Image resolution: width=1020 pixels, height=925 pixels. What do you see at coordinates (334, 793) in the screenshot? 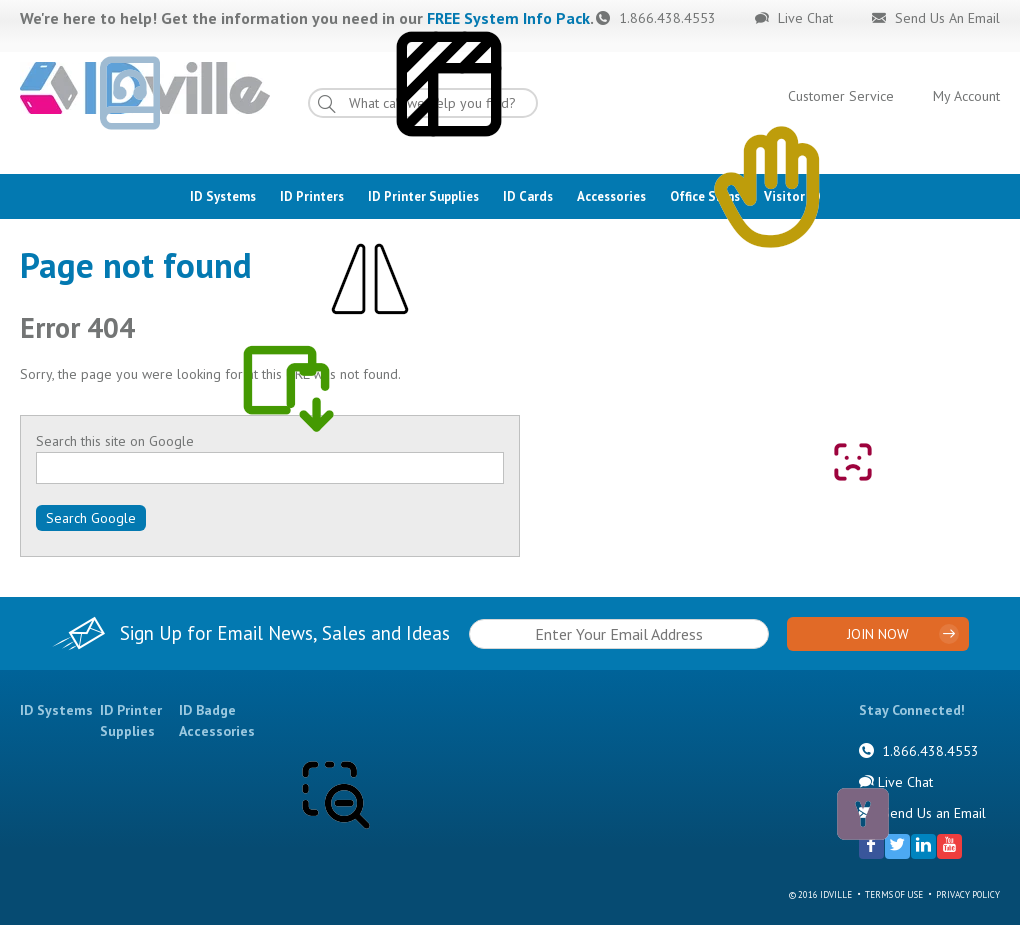
I see `zoom out of selected area` at bounding box center [334, 793].